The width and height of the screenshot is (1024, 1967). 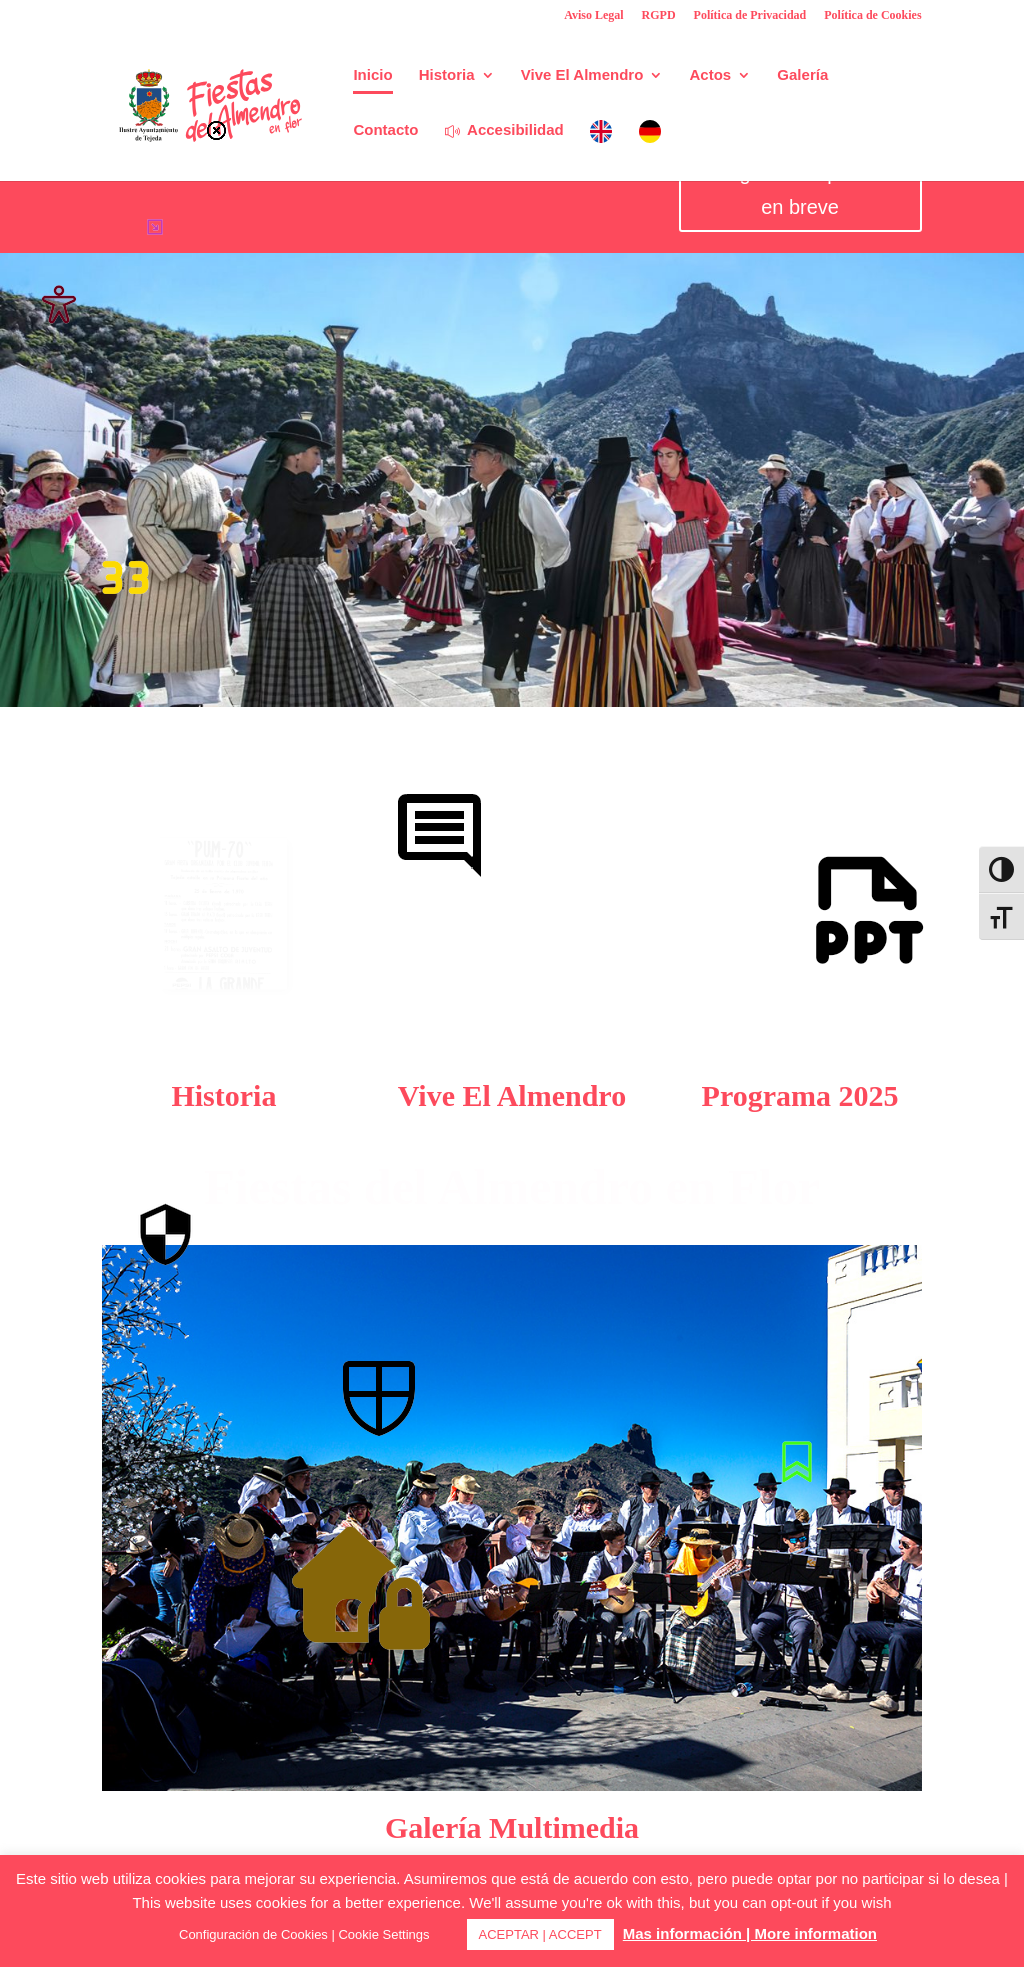 I want to click on home security settings, so click(x=357, y=1584).